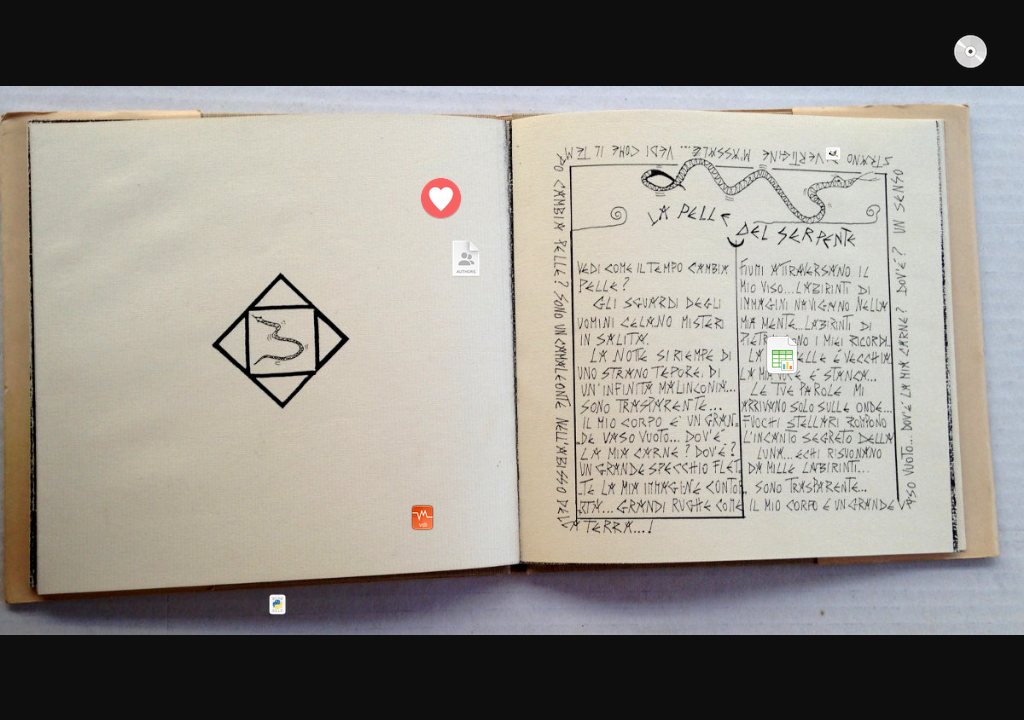  What do you see at coordinates (466, 259) in the screenshot?
I see `authors or contributors text file` at bounding box center [466, 259].